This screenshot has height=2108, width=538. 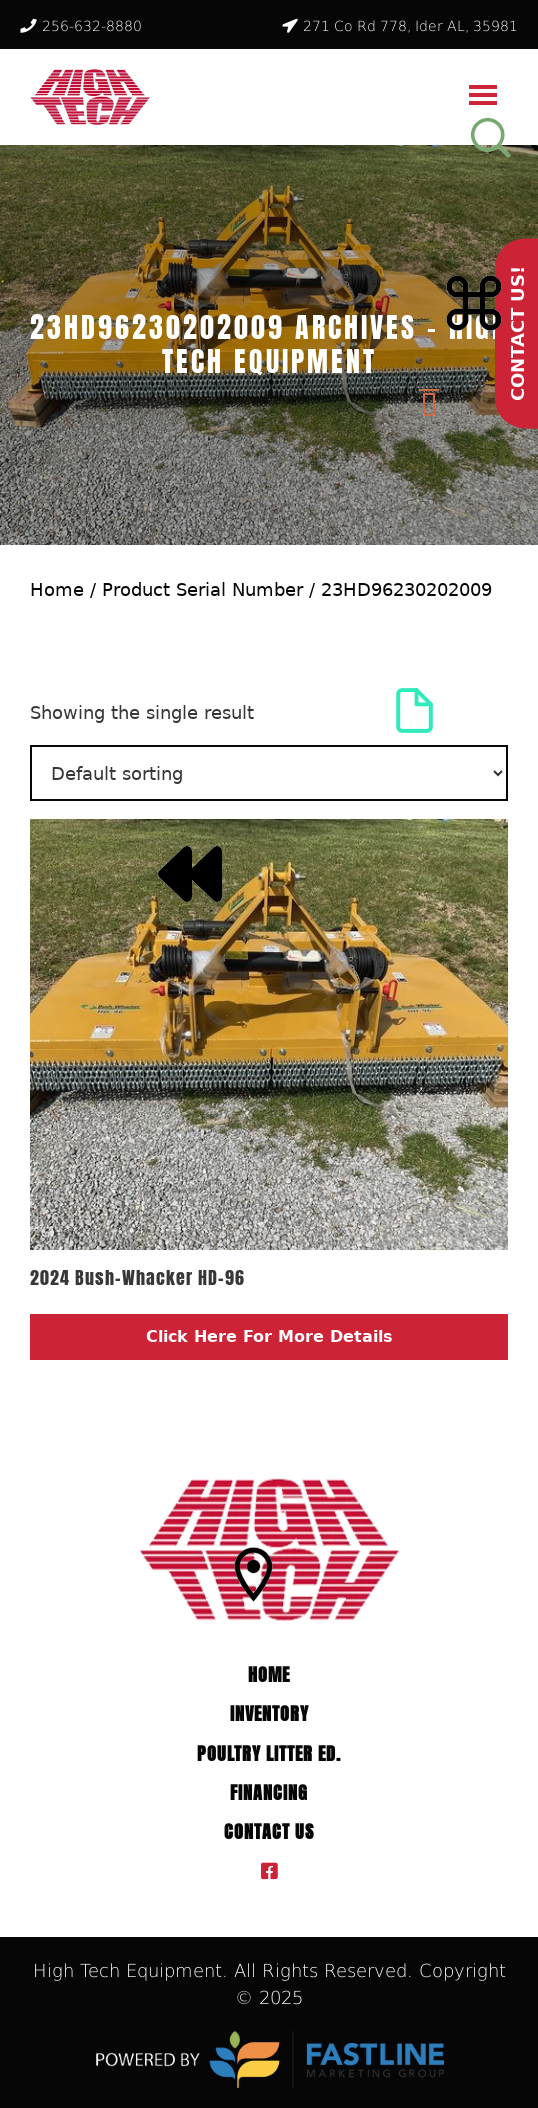 I want to click on align element to top edge, so click(x=429, y=402).